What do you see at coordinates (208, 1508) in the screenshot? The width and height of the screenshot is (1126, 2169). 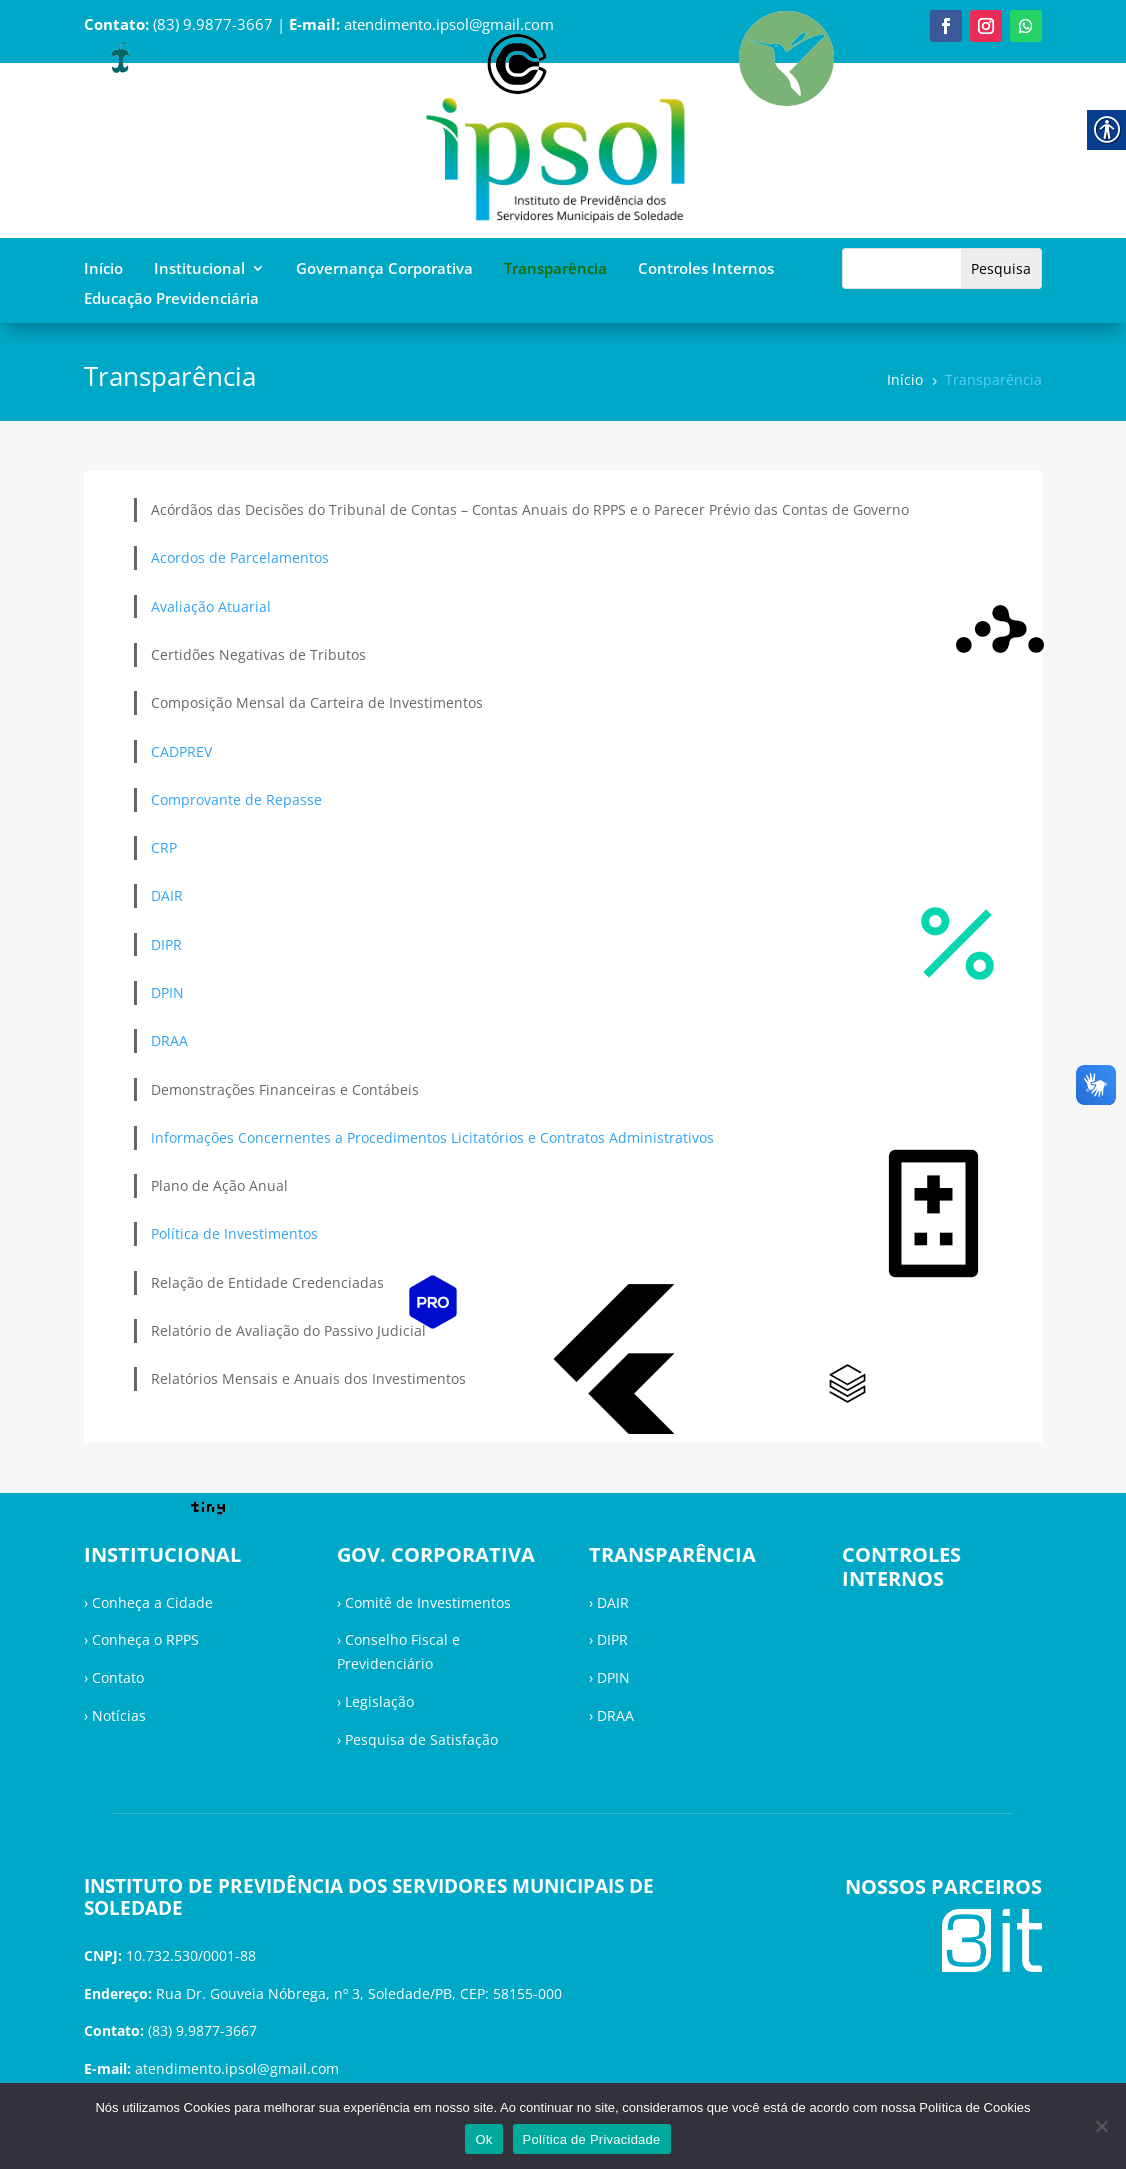 I see `tinygrad logo` at bounding box center [208, 1508].